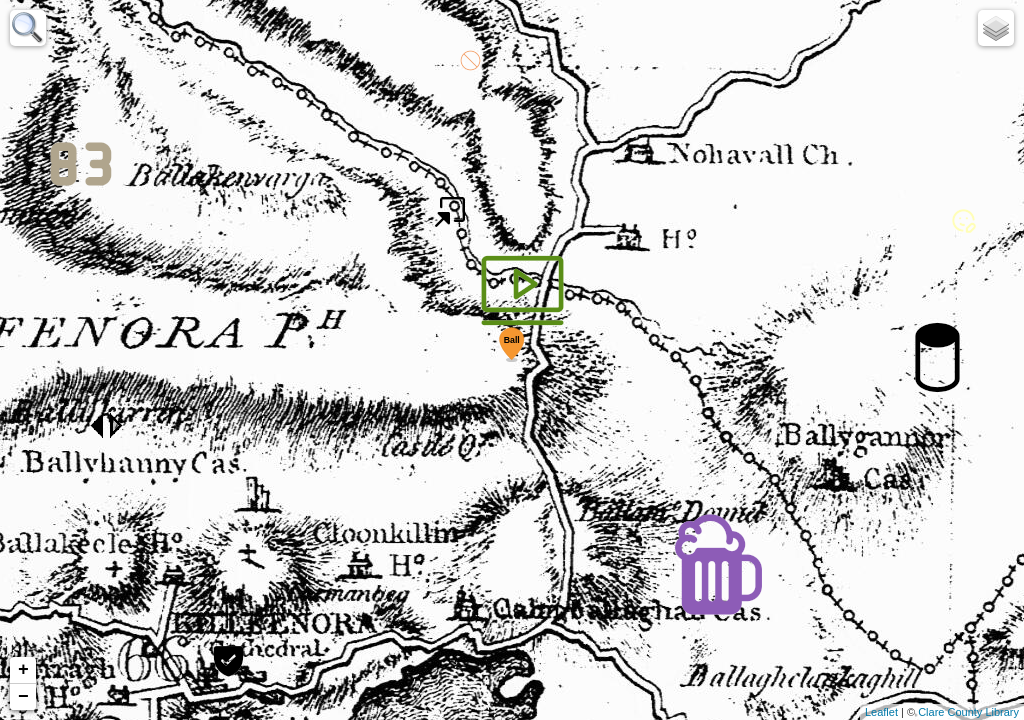  What do you see at coordinates (963, 220) in the screenshot?
I see `edit your mood or status` at bounding box center [963, 220].